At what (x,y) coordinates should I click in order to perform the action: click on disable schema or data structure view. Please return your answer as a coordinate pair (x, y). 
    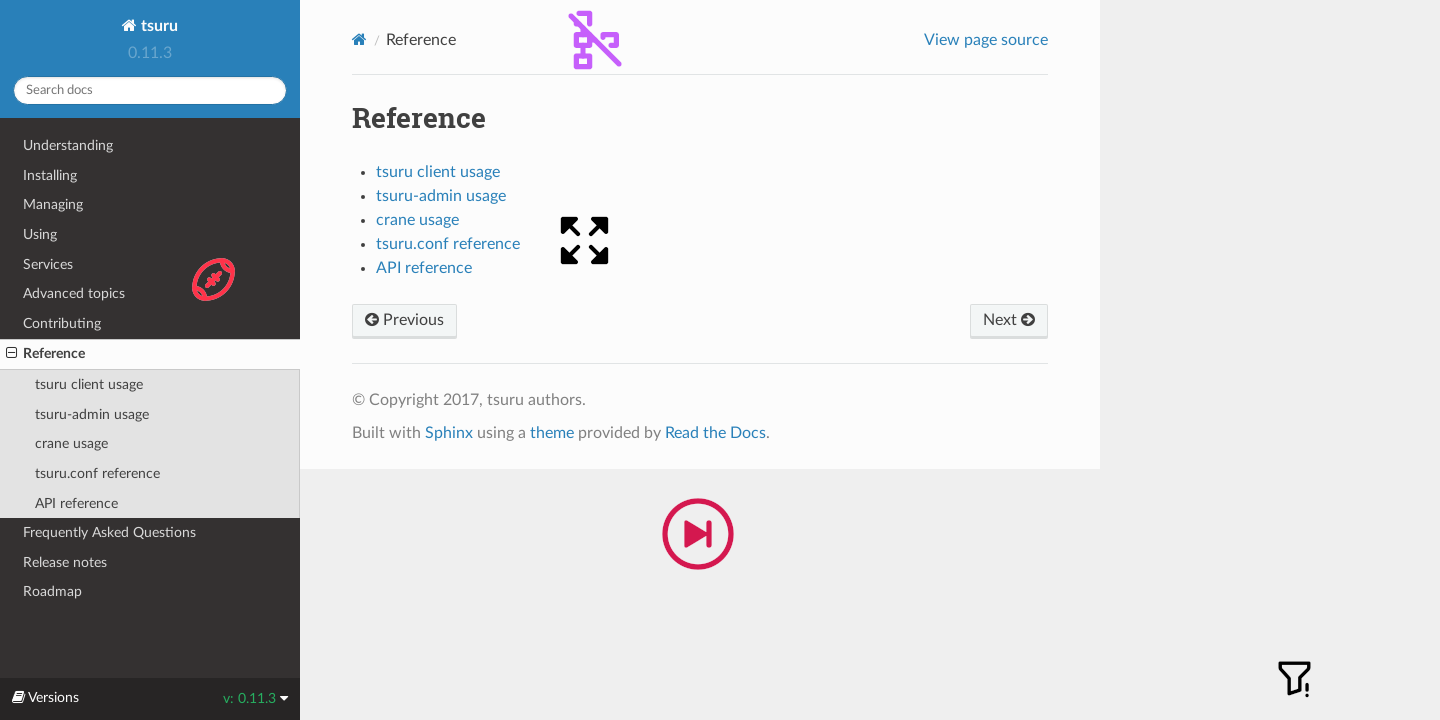
    Looking at the image, I should click on (595, 40).